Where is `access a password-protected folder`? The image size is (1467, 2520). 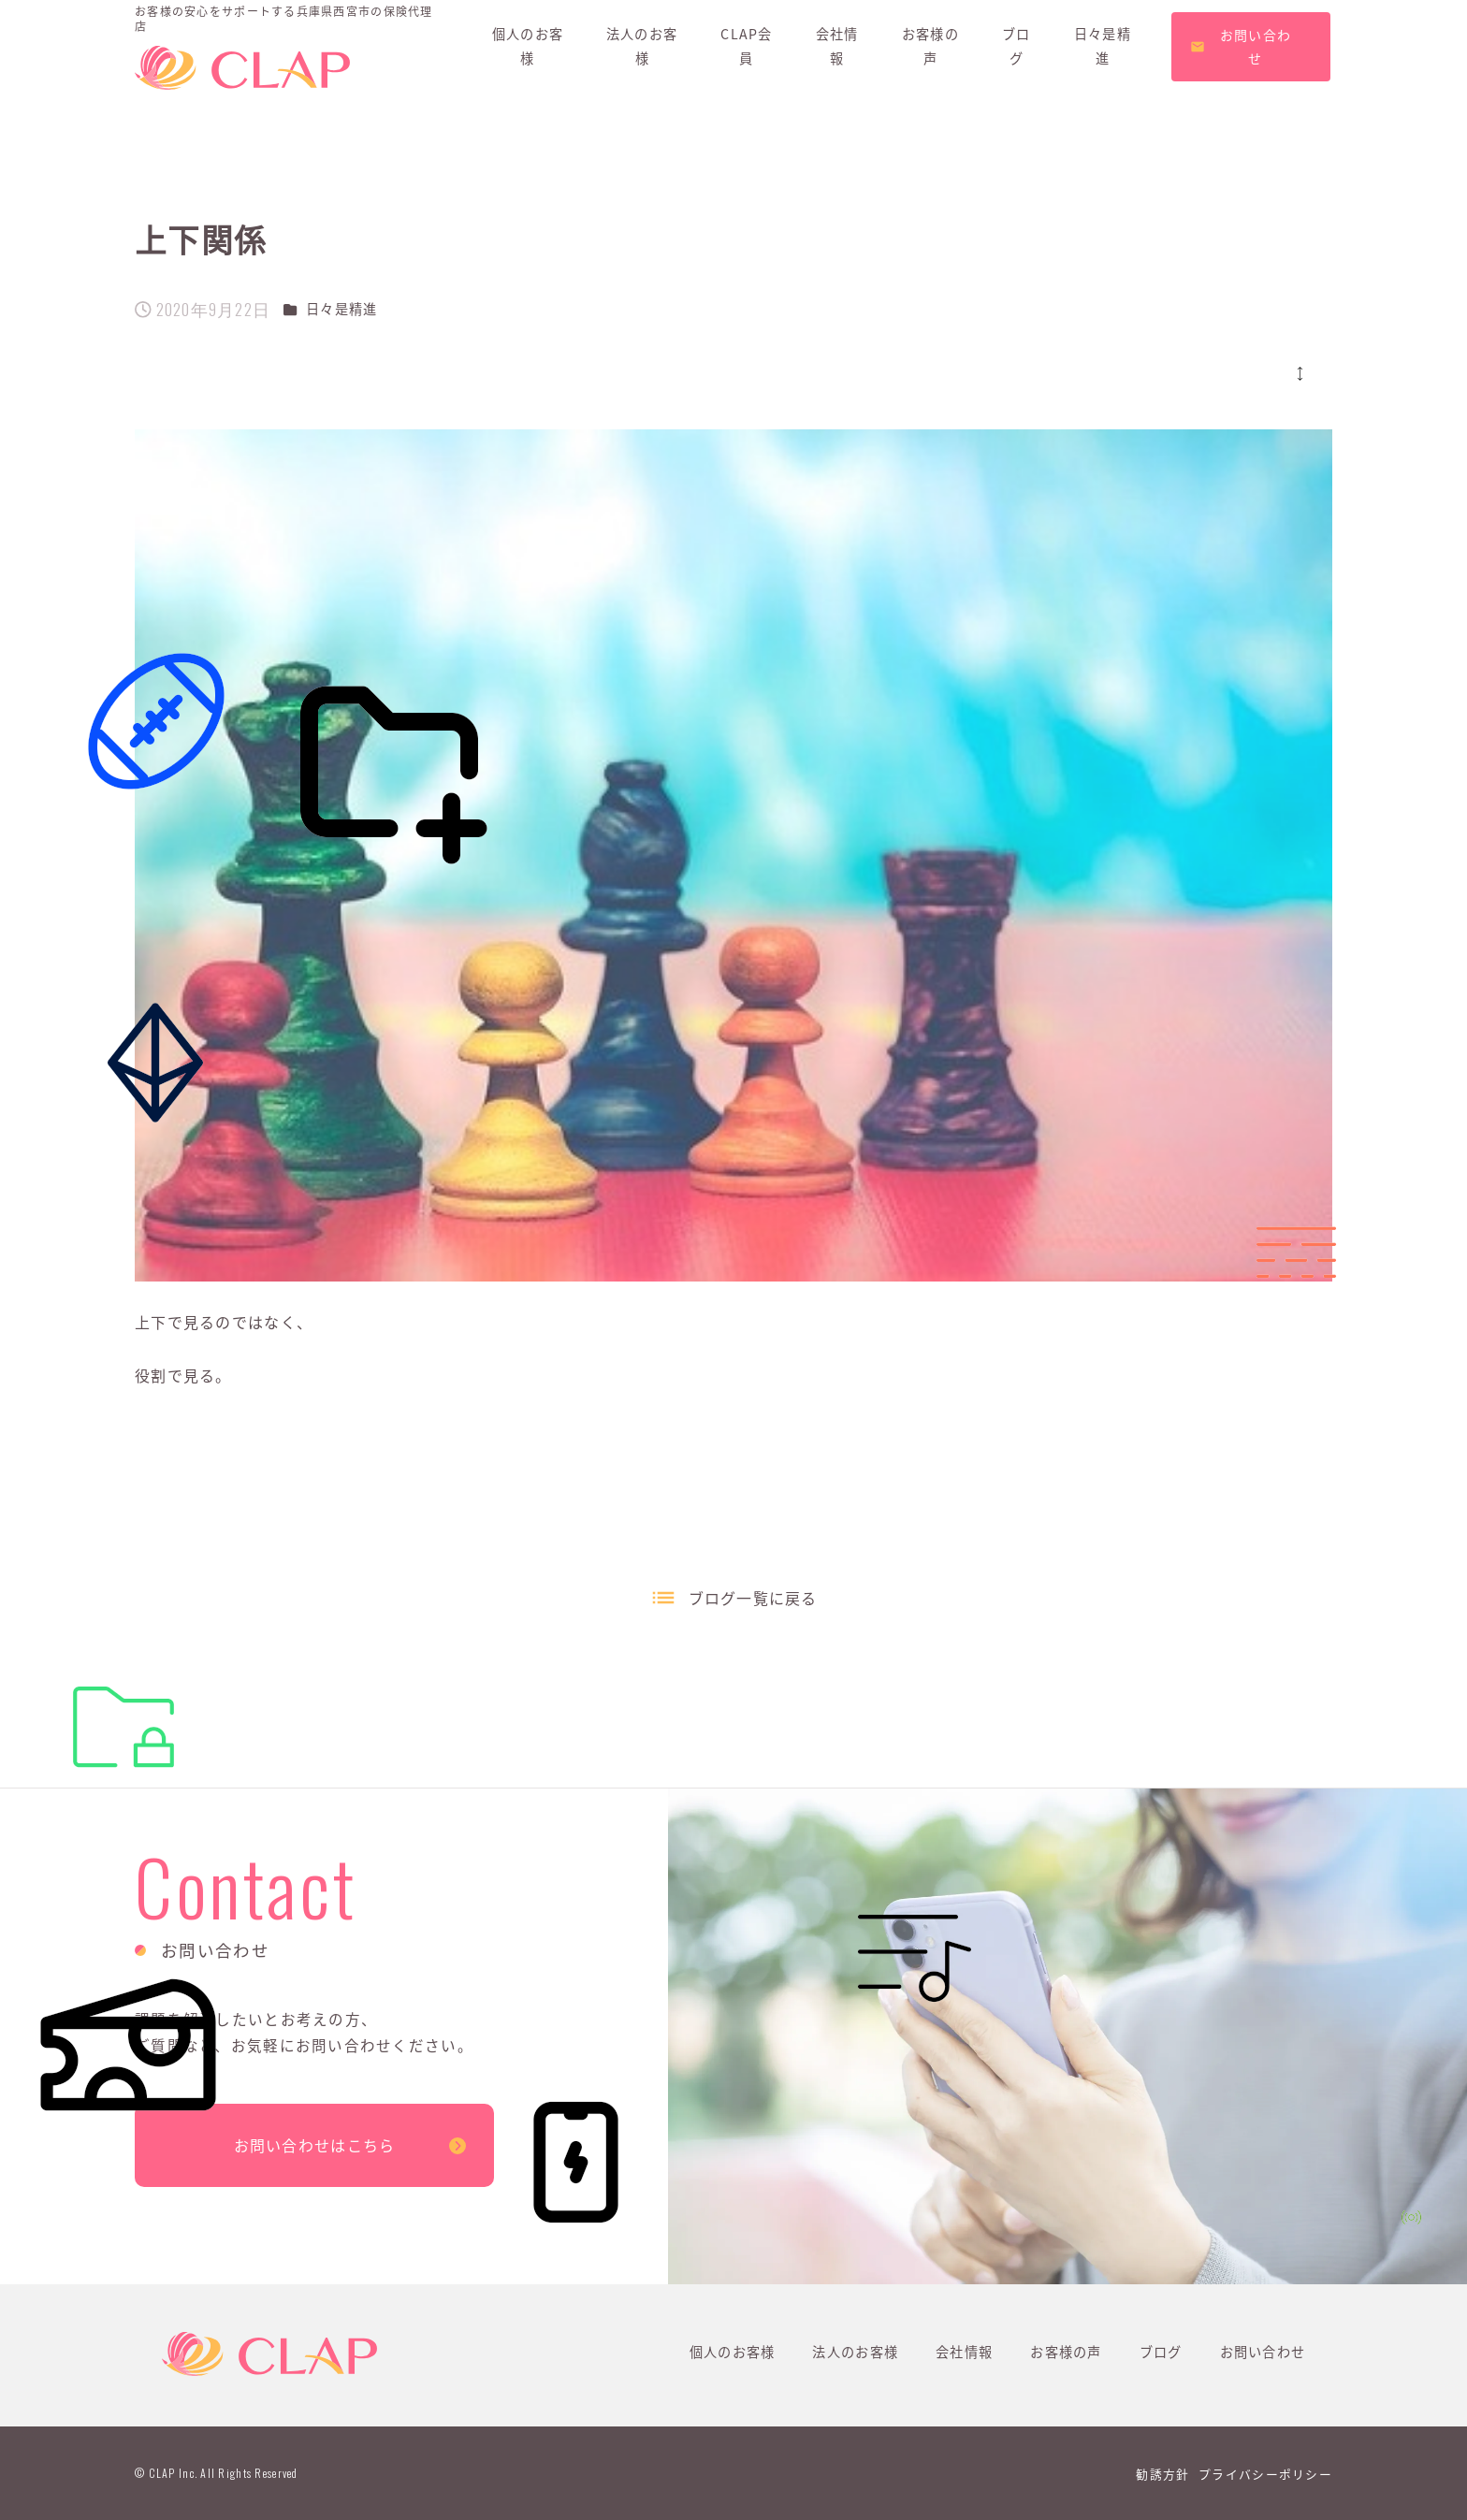
access a password-protected folder is located at coordinates (123, 1725).